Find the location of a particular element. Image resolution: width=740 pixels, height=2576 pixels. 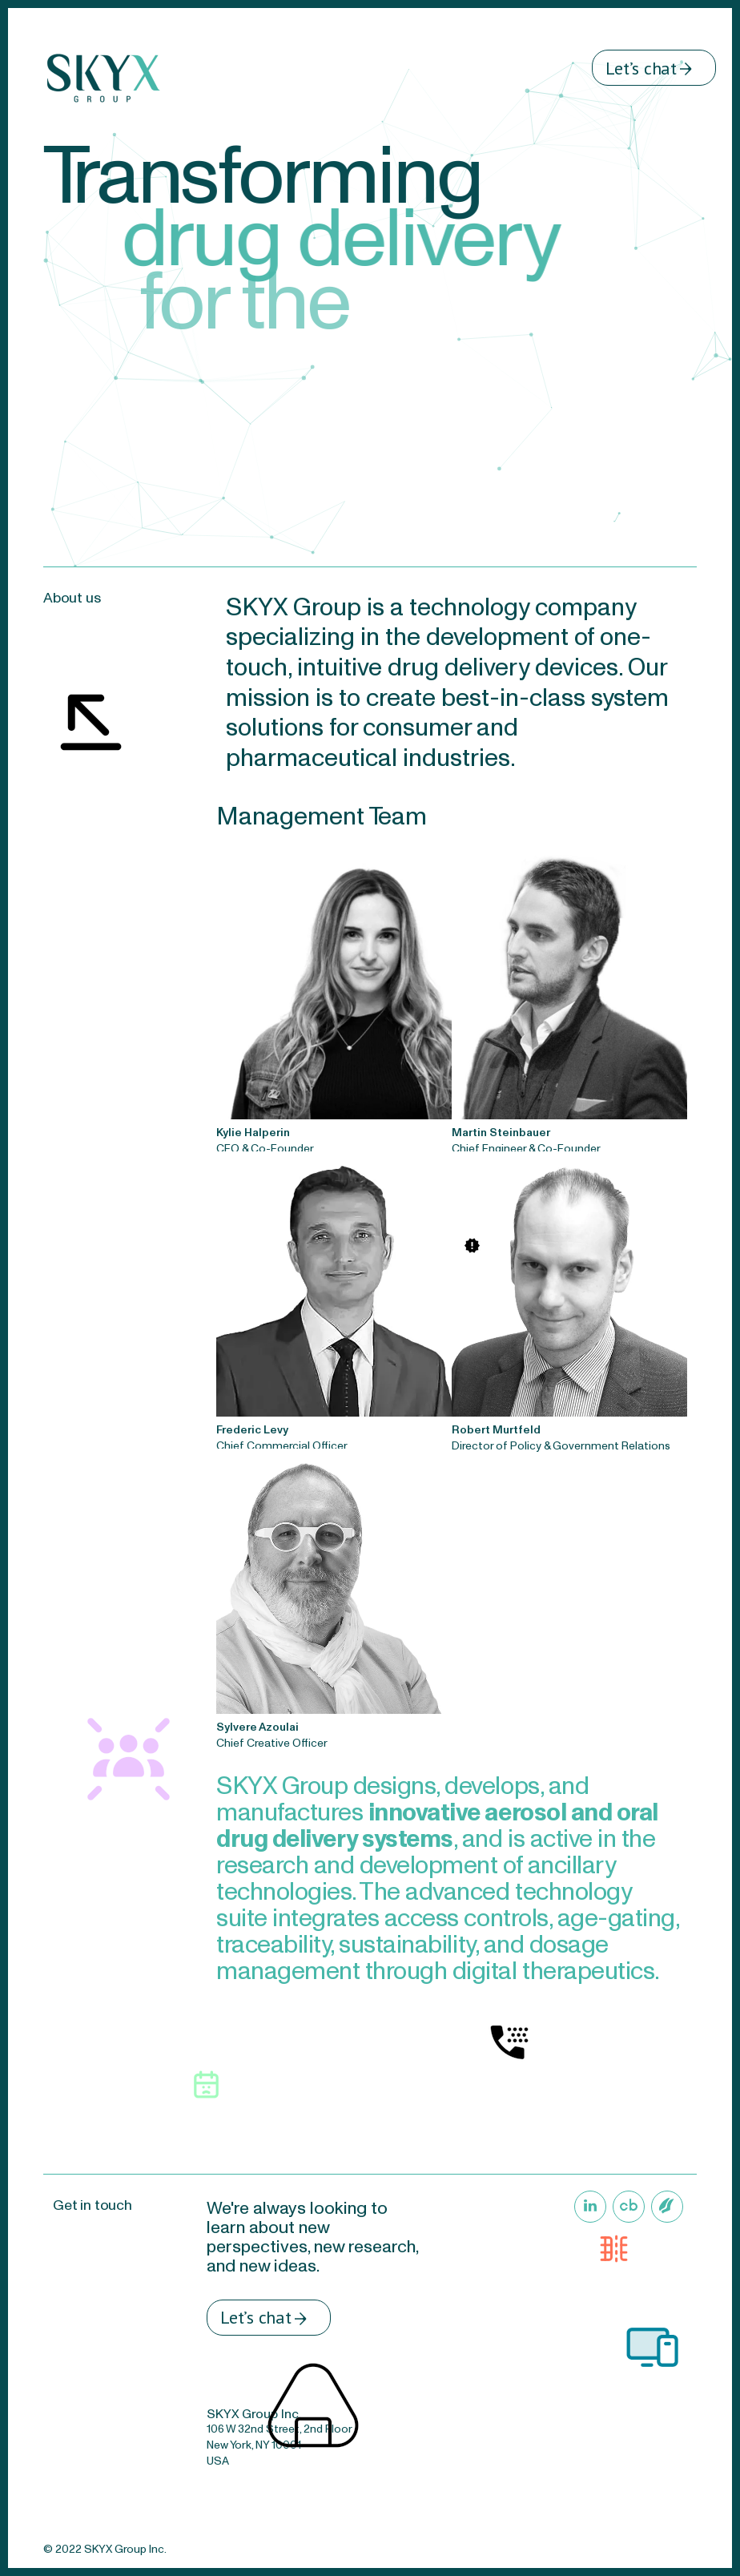

browse Japanese food options is located at coordinates (313, 2405).